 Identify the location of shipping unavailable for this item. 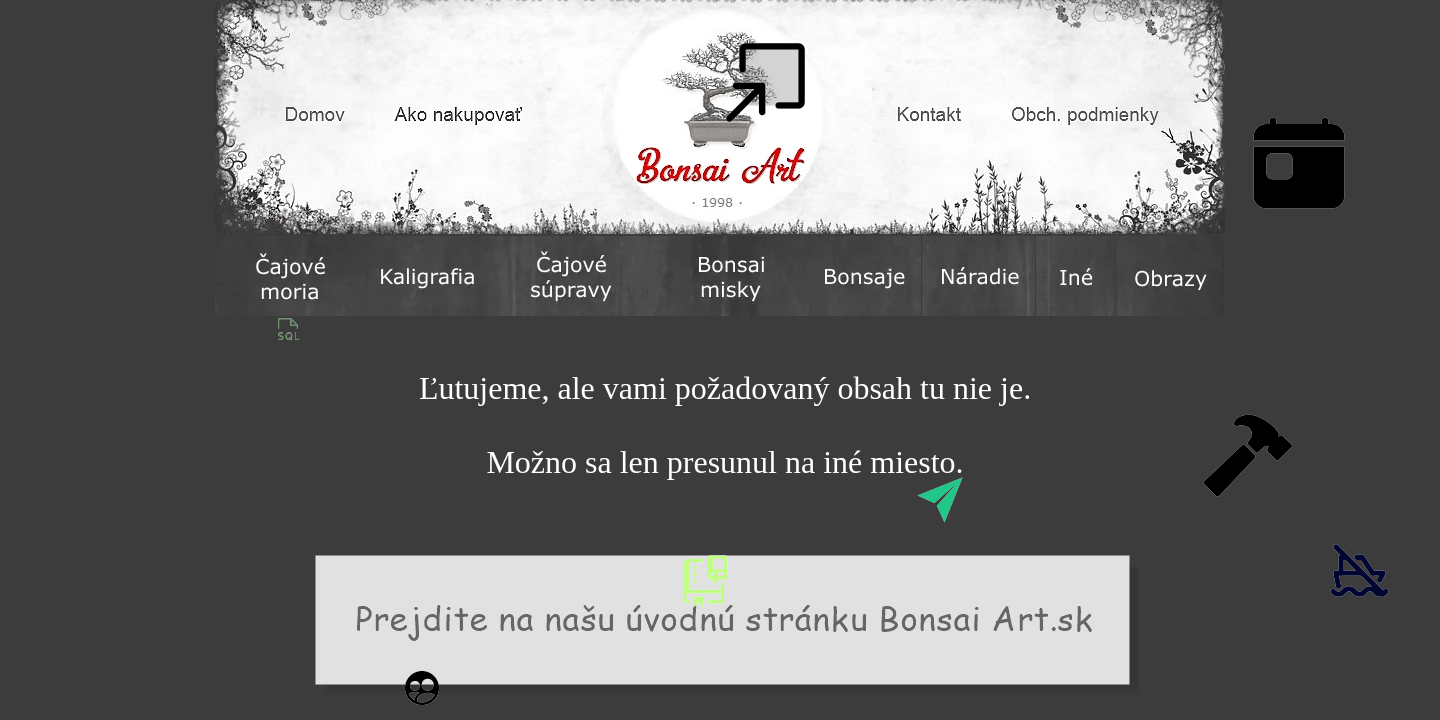
(1359, 570).